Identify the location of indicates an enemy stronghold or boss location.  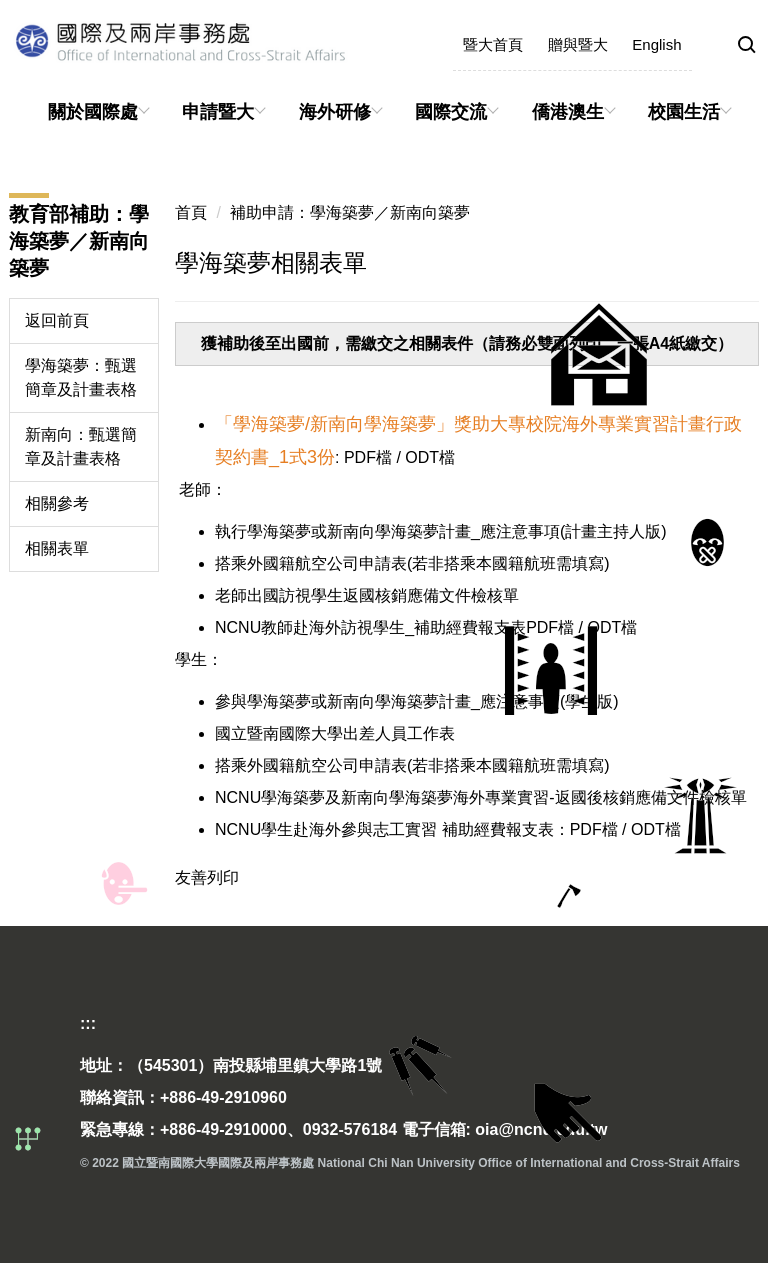
(700, 815).